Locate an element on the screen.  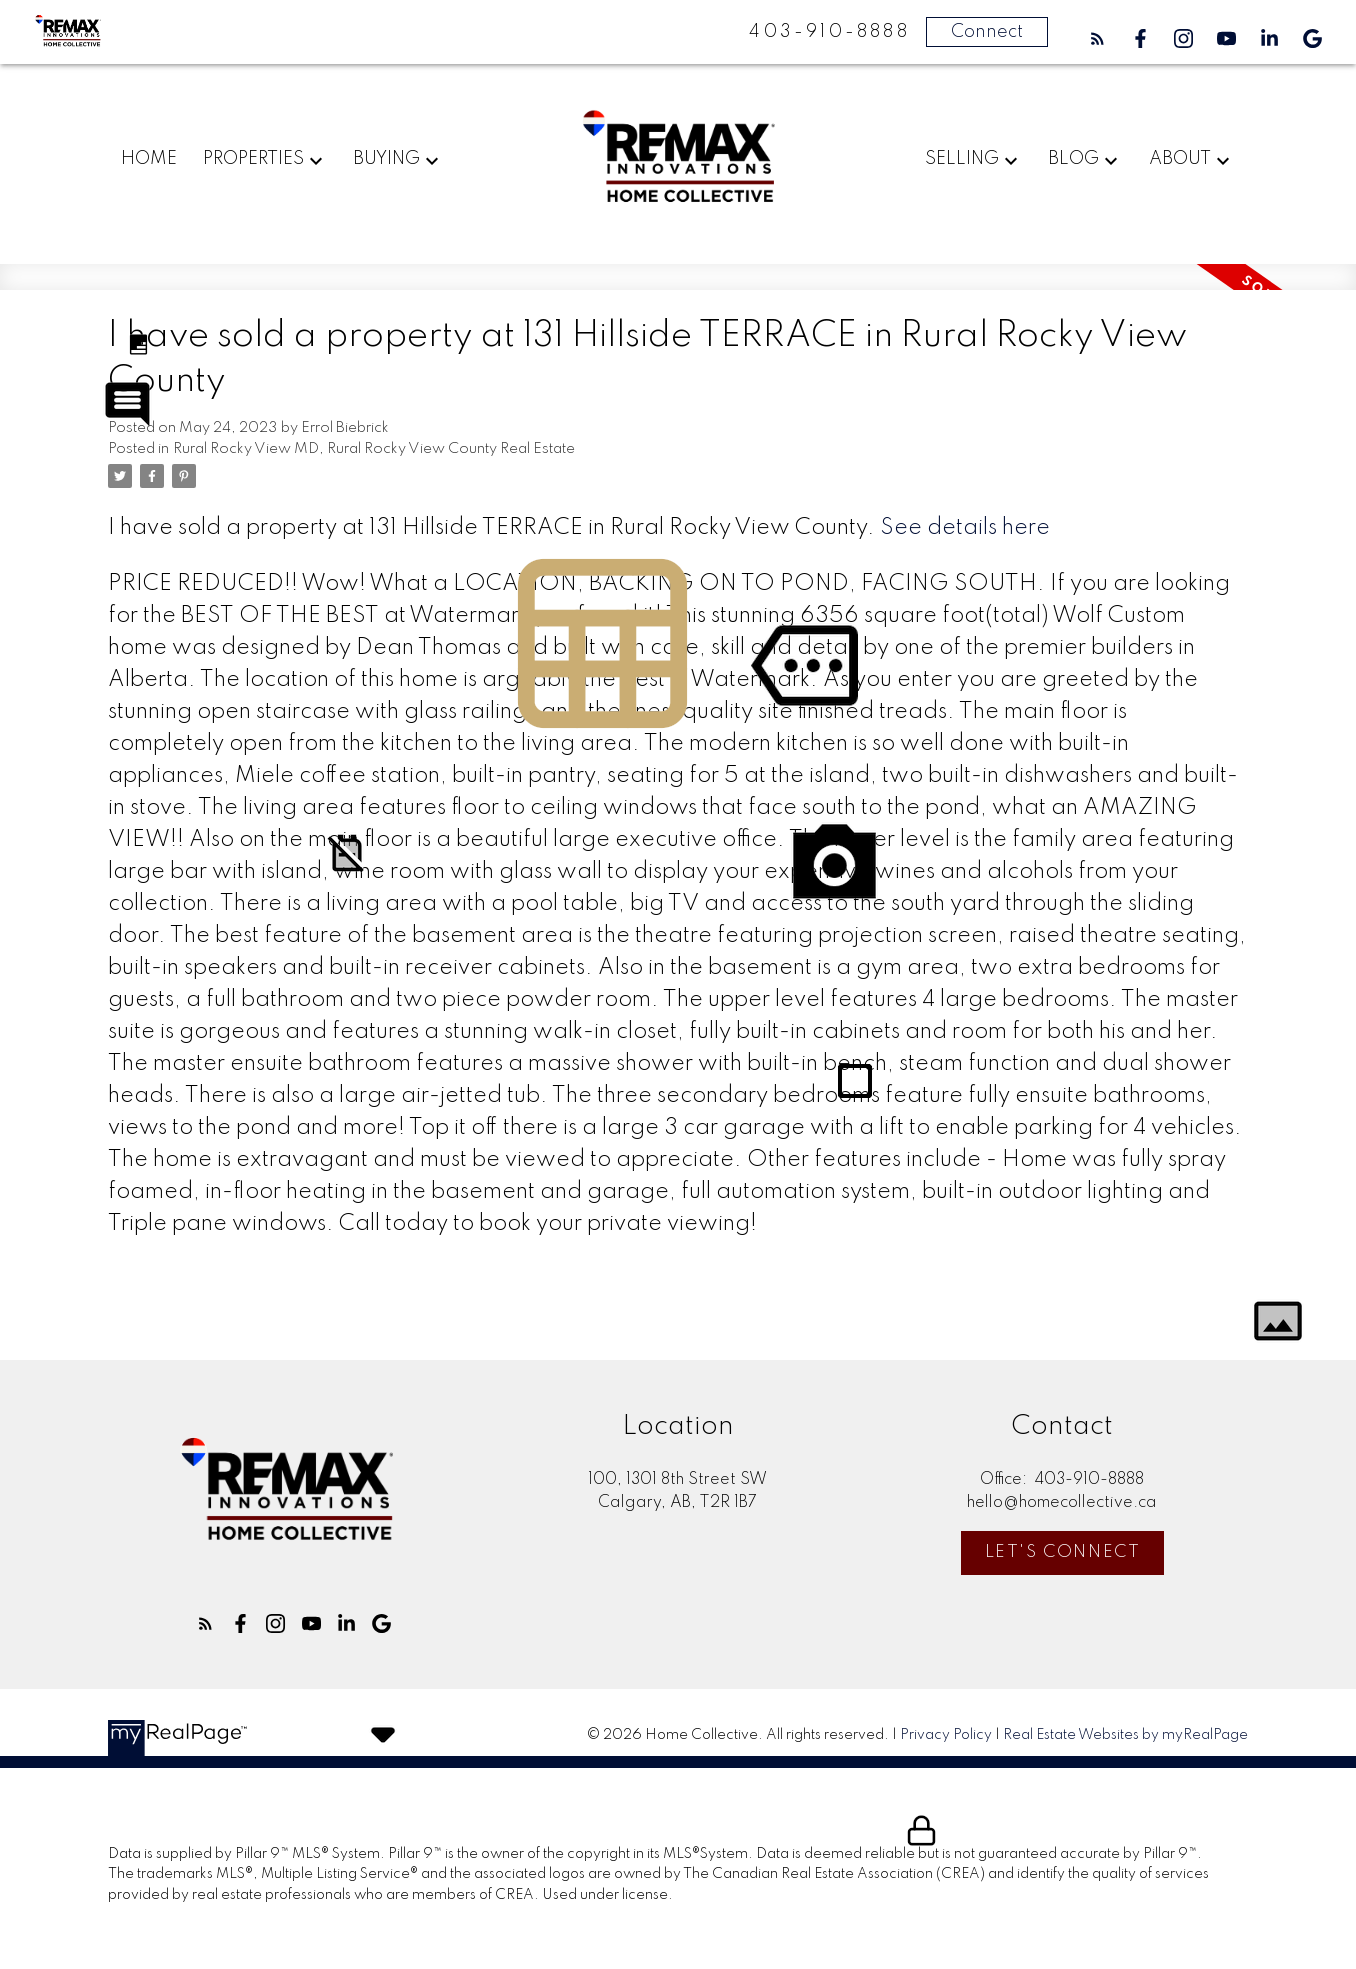
take a photo is located at coordinates (834, 865).